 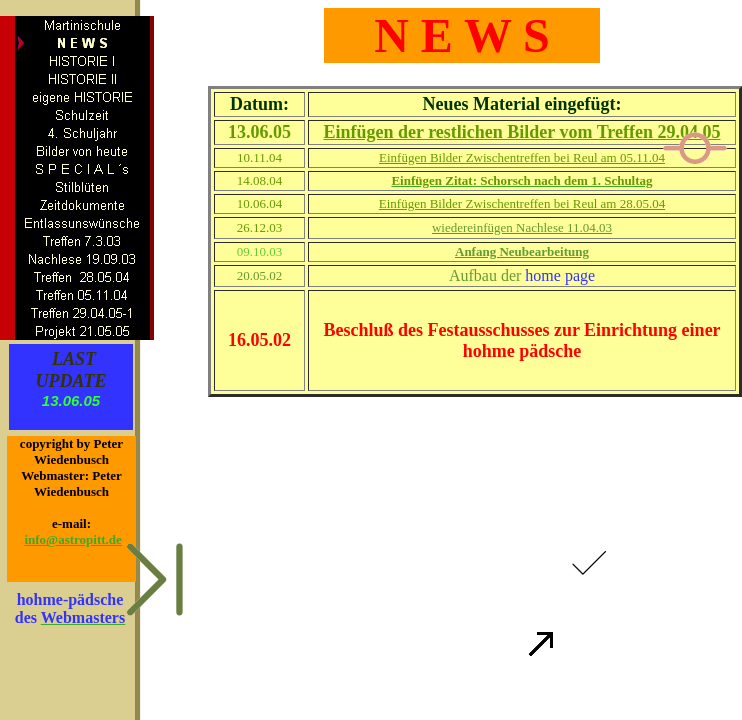 I want to click on navigate to external link, so click(x=541, y=643).